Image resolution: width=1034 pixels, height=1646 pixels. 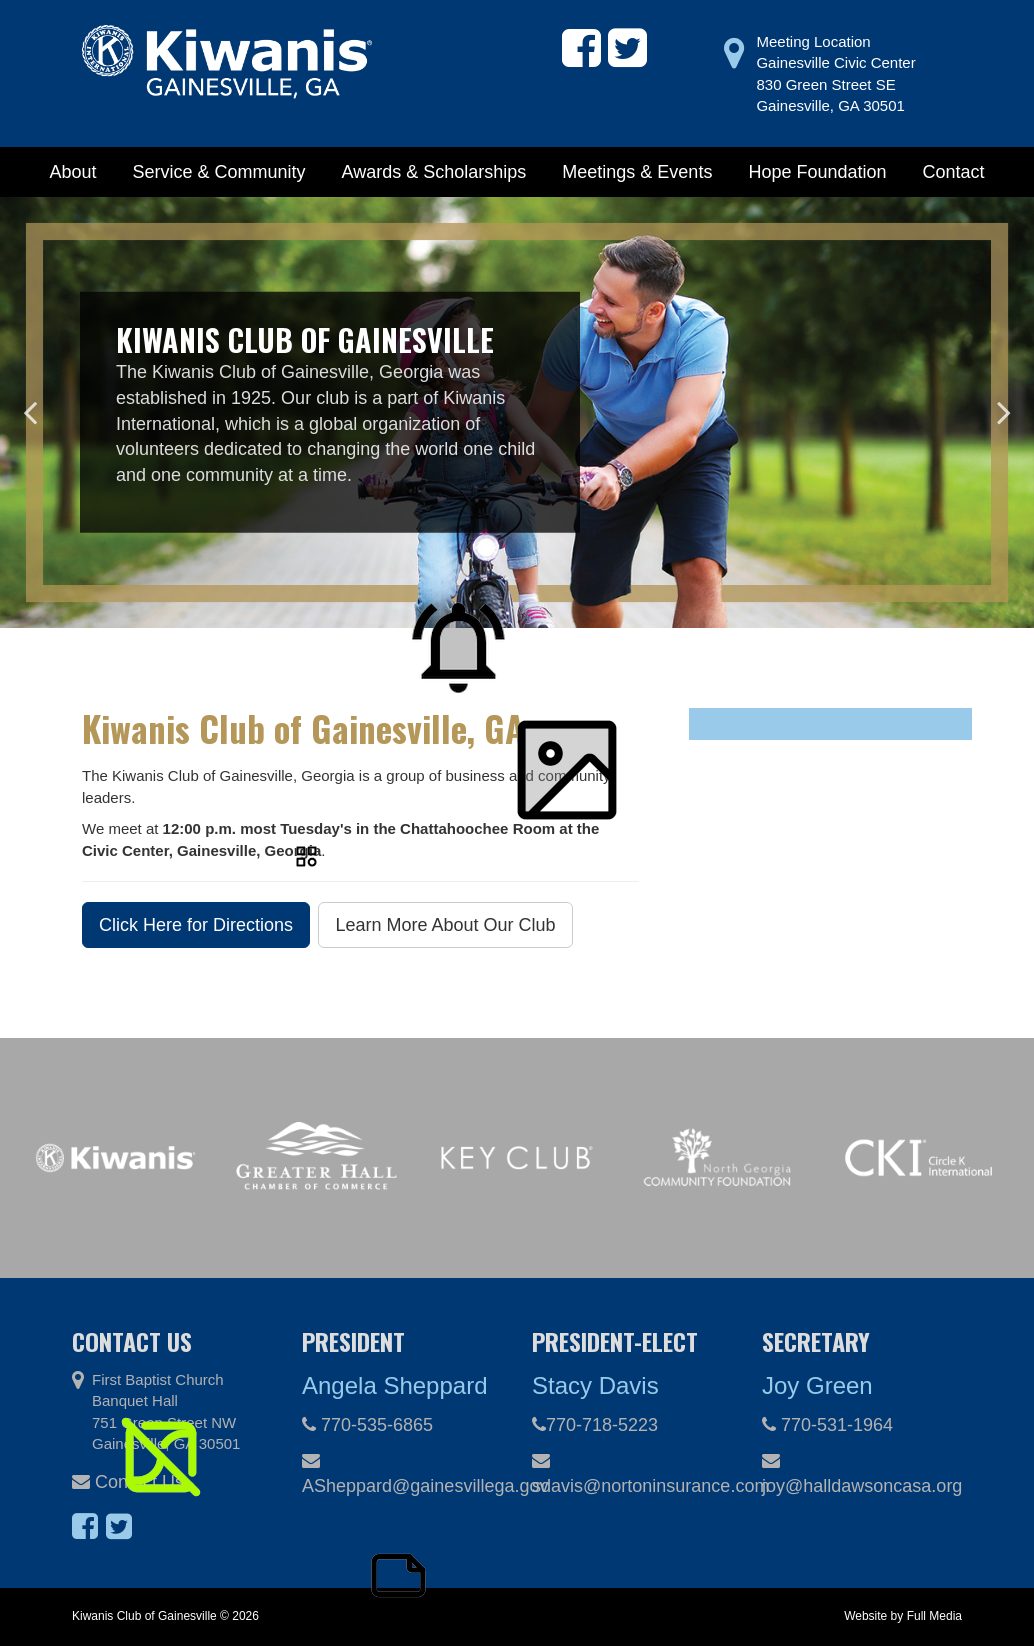 What do you see at coordinates (398, 1575) in the screenshot?
I see `view document in landscape orientation` at bounding box center [398, 1575].